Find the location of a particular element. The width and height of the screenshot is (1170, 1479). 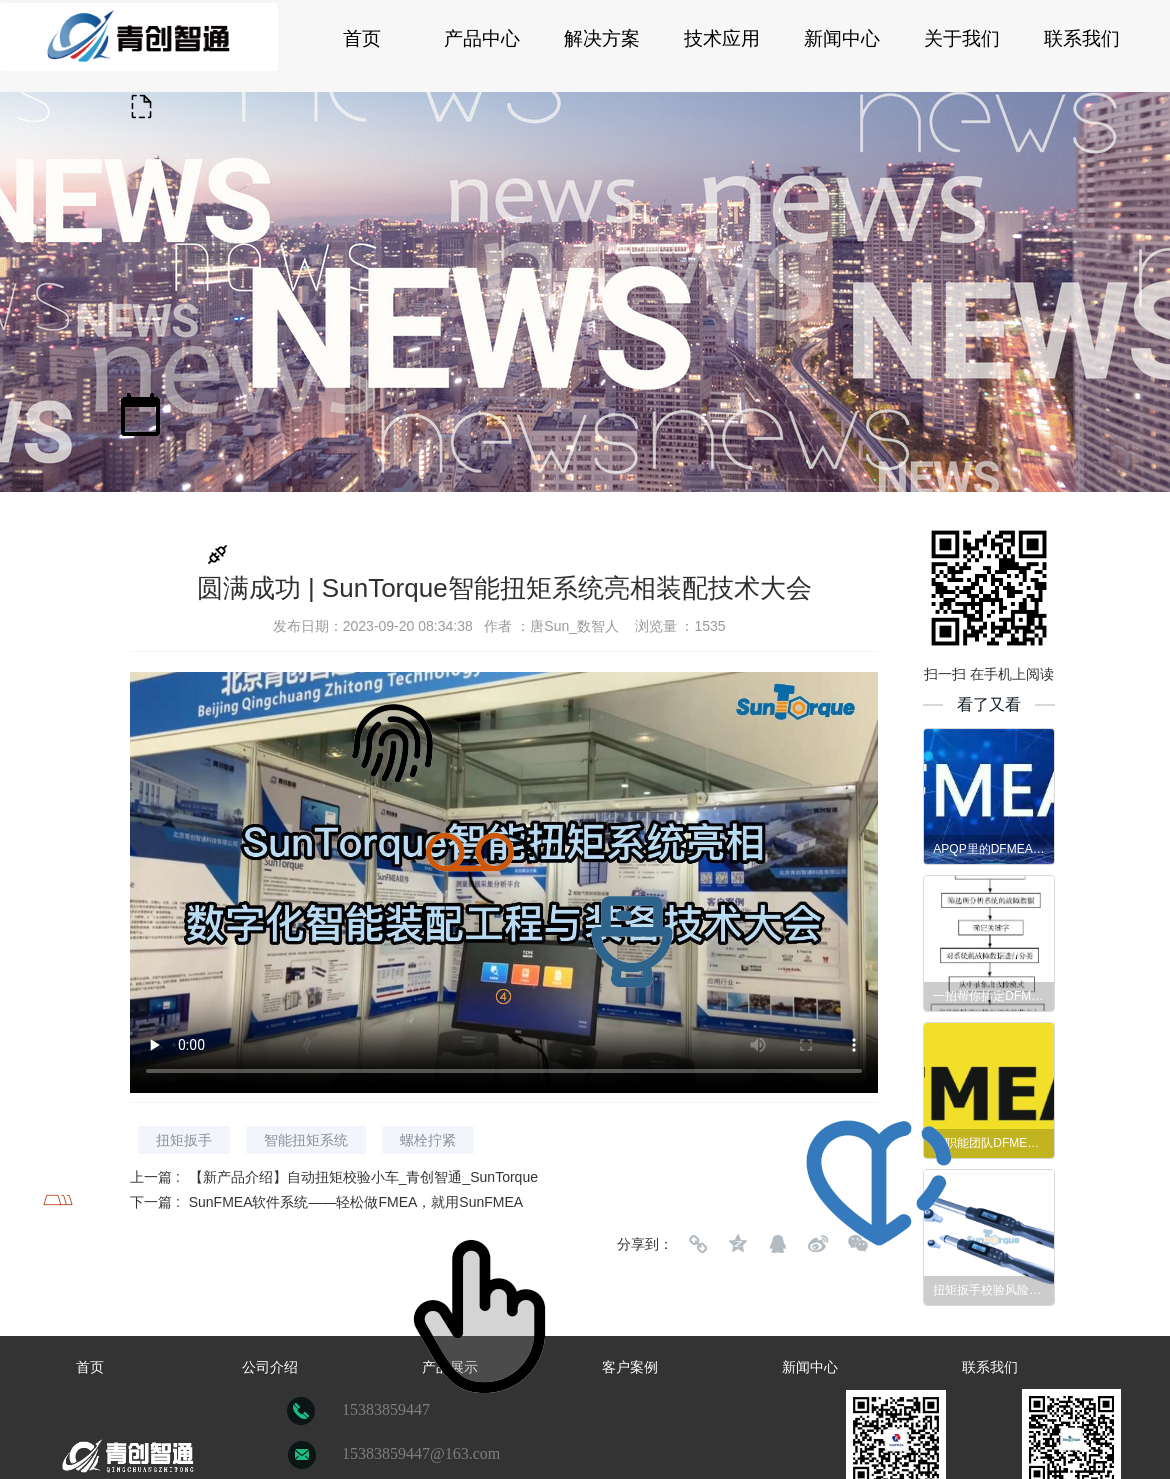

view today's date is located at coordinates (140, 414).